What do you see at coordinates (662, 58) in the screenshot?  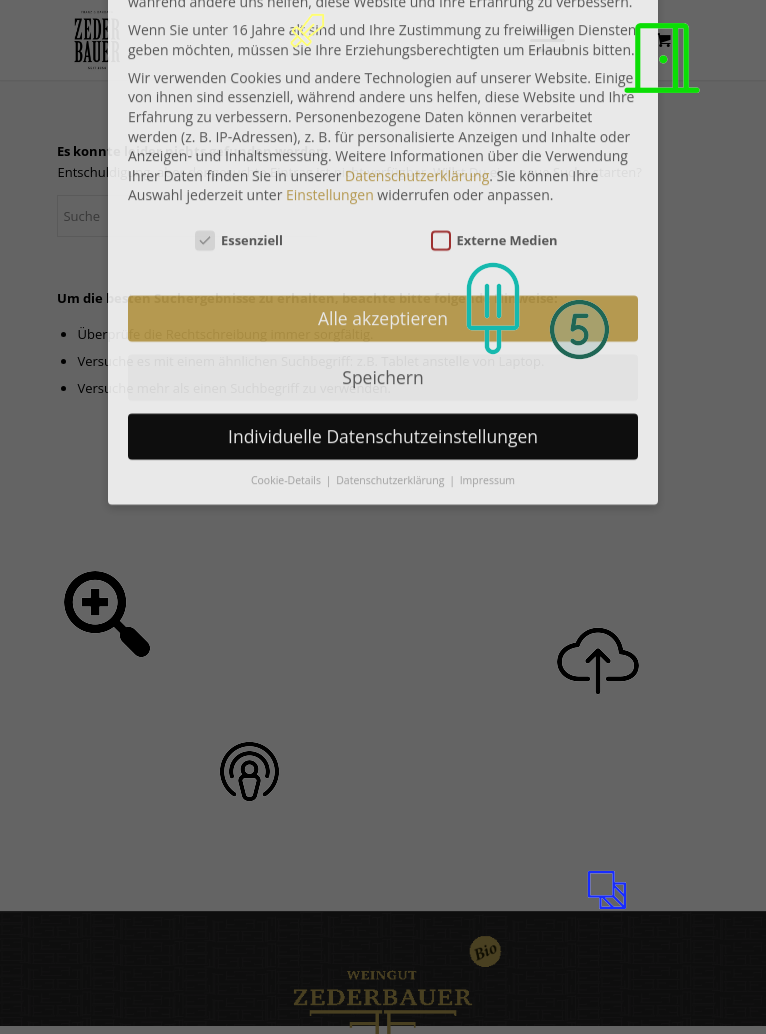 I see `exit or log out of the application` at bounding box center [662, 58].